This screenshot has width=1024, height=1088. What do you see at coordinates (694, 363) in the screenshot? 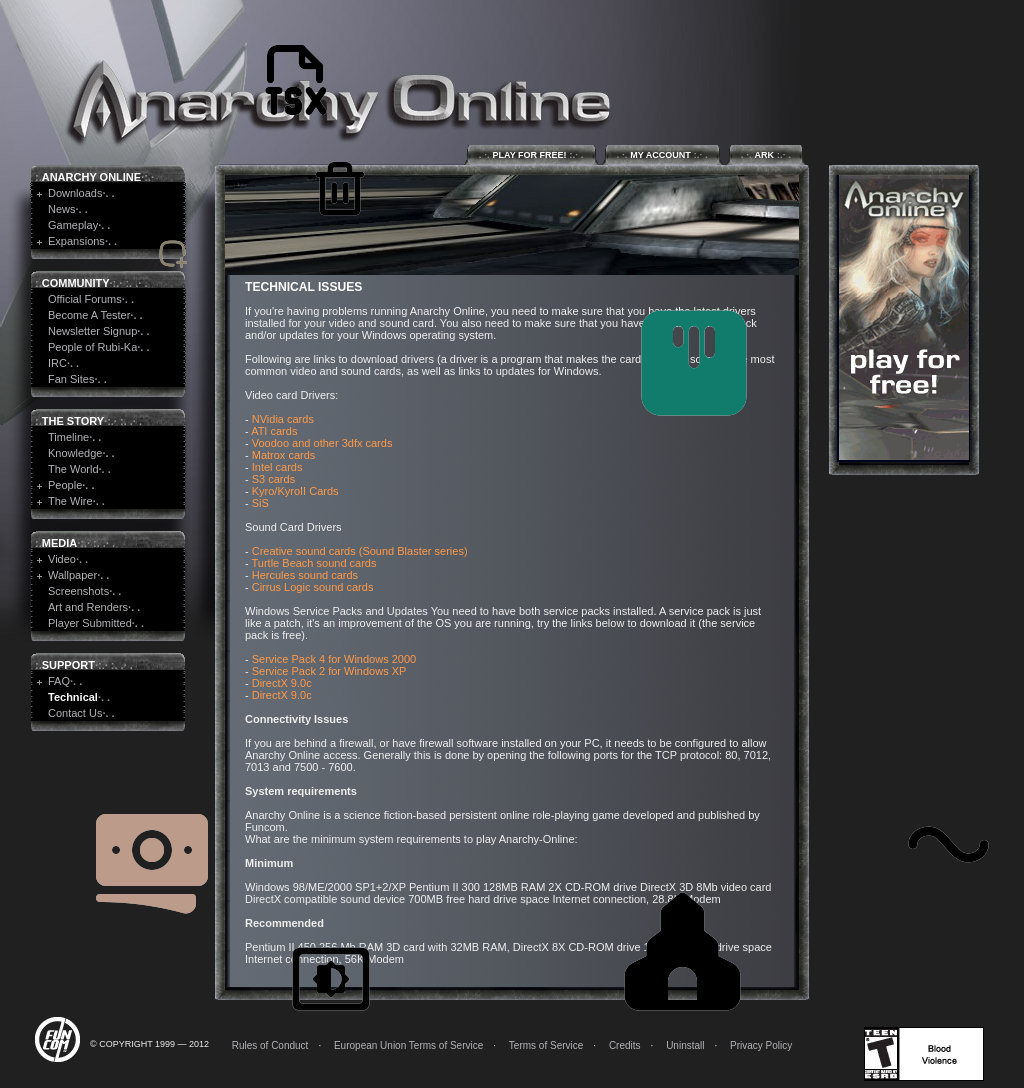
I see `align content to top center of container` at bounding box center [694, 363].